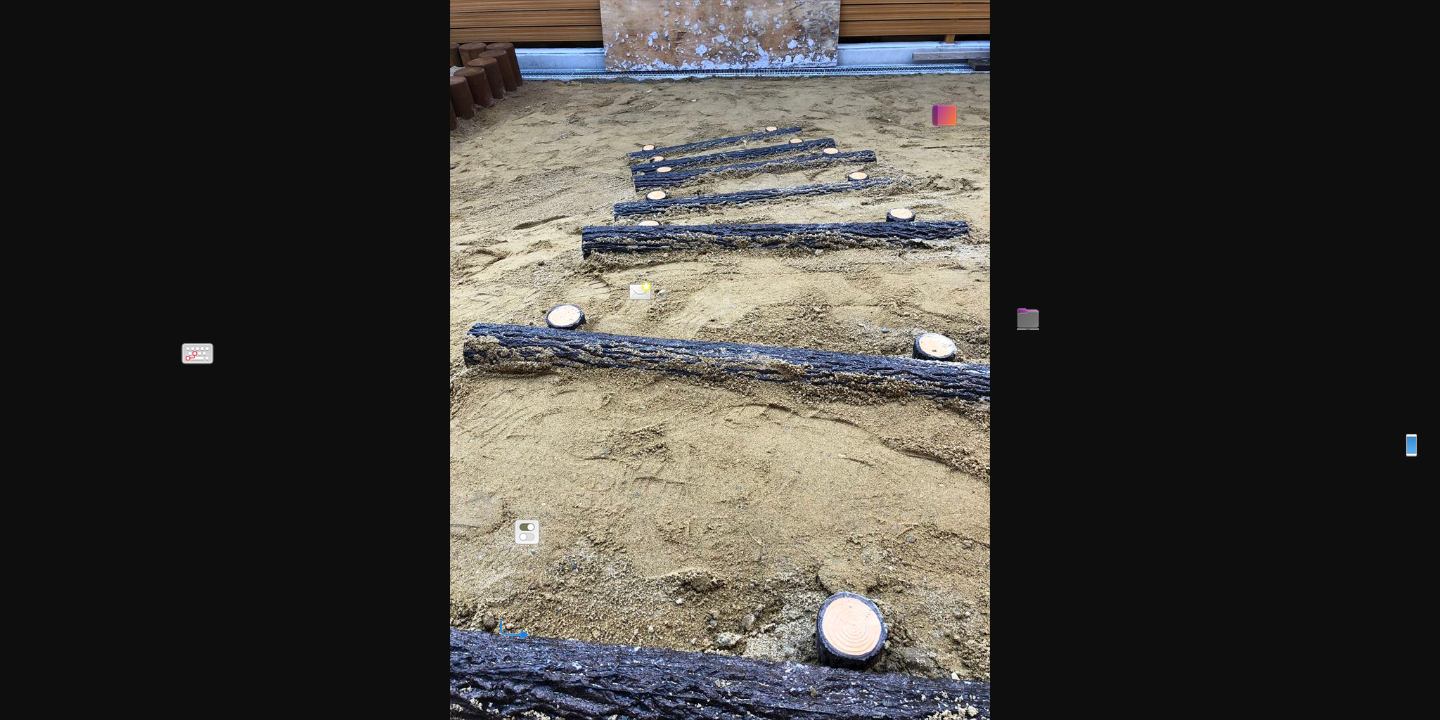  Describe the element at coordinates (944, 114) in the screenshot. I see `access the desktop folder` at that location.